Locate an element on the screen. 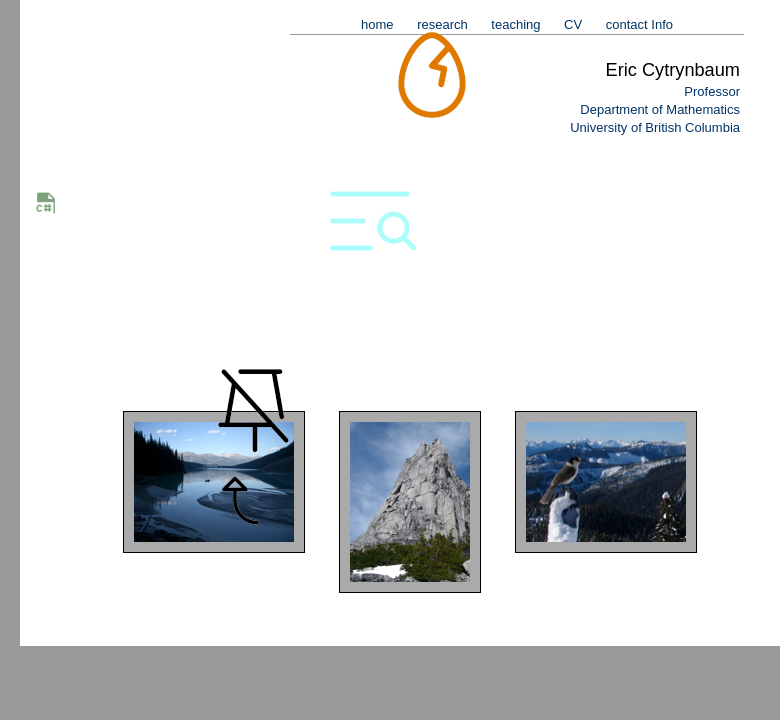 The width and height of the screenshot is (780, 720). indicates a cracked or broken item is located at coordinates (432, 75).